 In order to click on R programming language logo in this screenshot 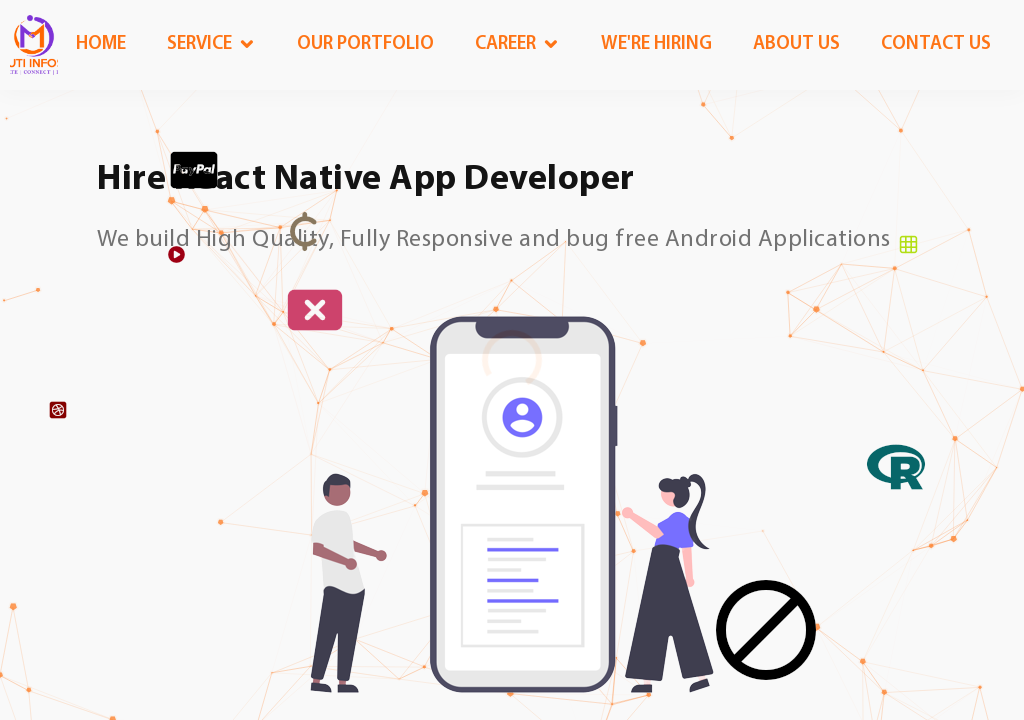, I will do `click(896, 467)`.